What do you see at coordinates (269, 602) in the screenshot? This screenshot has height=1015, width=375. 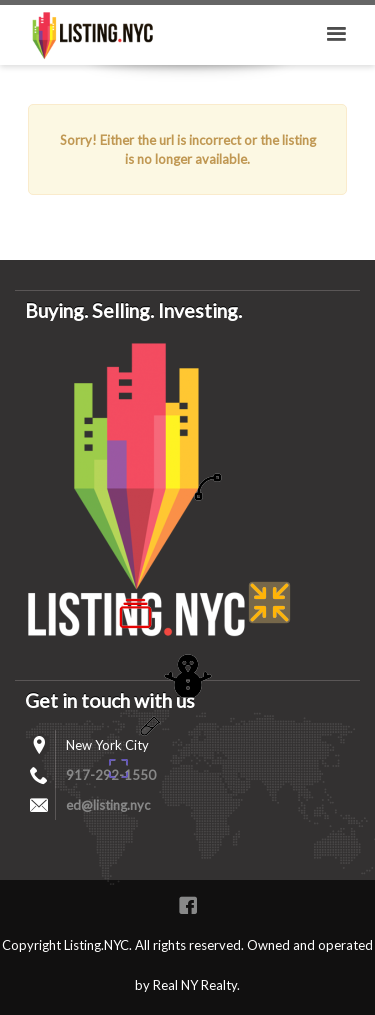 I see `exit fullscreen mode` at bounding box center [269, 602].